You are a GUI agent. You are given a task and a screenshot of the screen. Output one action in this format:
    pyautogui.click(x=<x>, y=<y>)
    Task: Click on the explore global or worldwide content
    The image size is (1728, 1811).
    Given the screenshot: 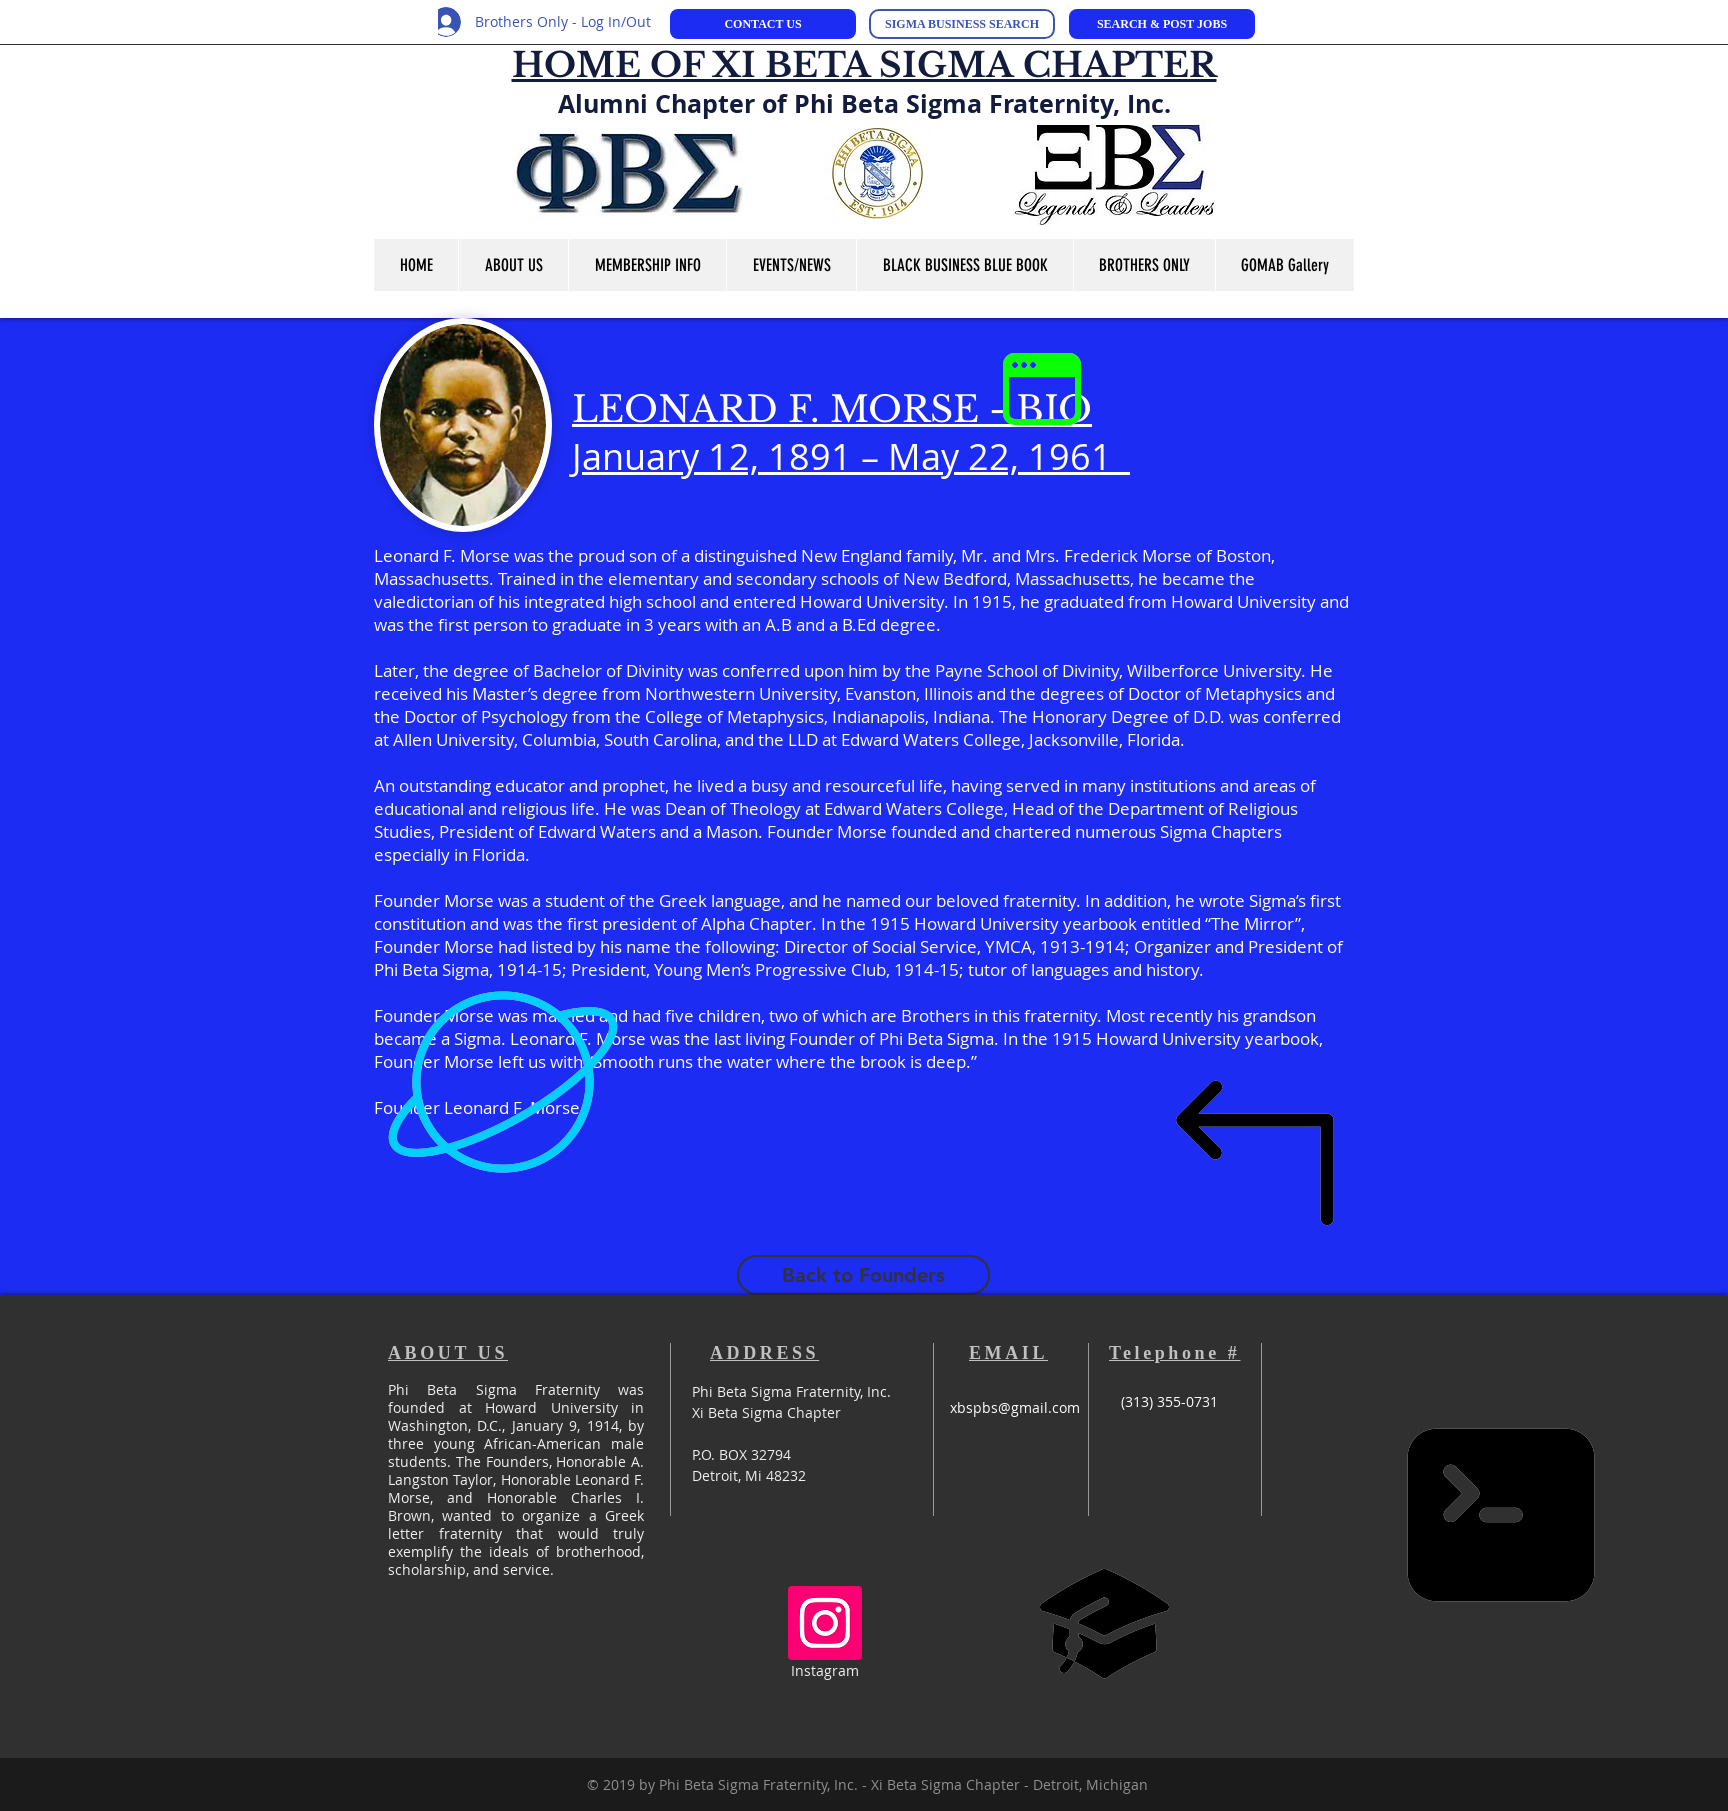 What is the action you would take?
    pyautogui.click(x=503, y=1082)
    